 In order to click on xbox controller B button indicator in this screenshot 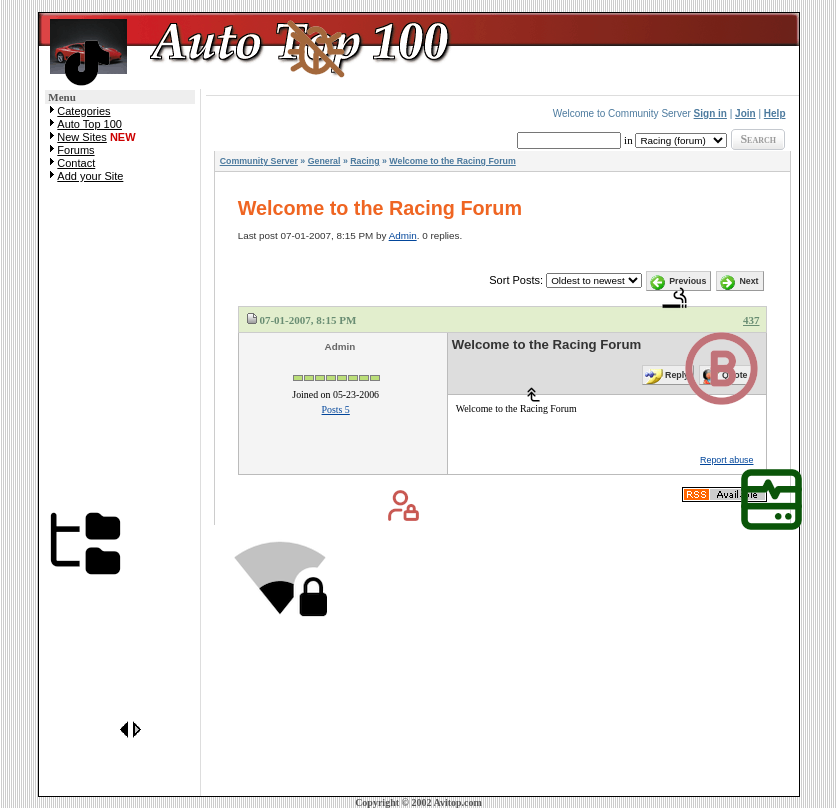, I will do `click(721, 368)`.